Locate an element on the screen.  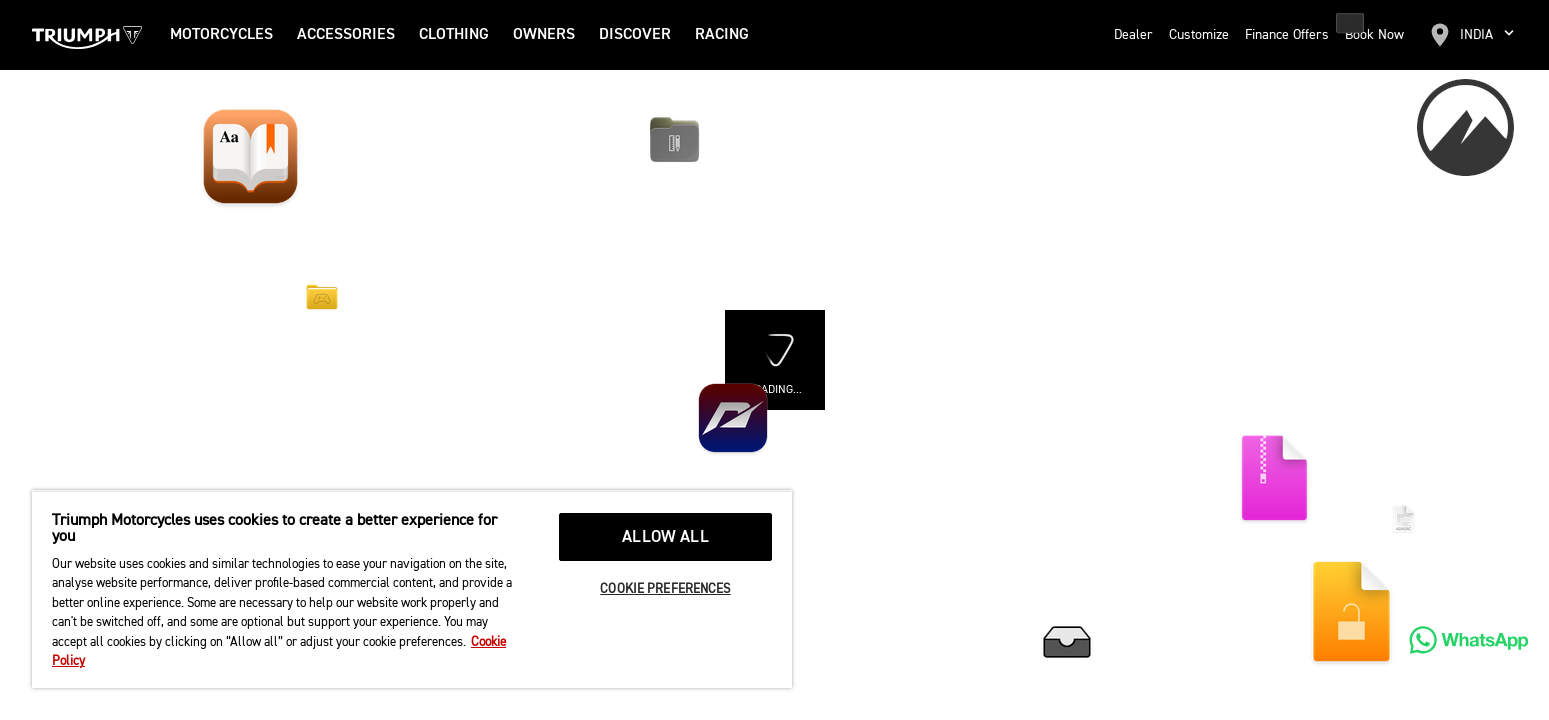
launch cinnamon desktop environment is located at coordinates (1465, 127).